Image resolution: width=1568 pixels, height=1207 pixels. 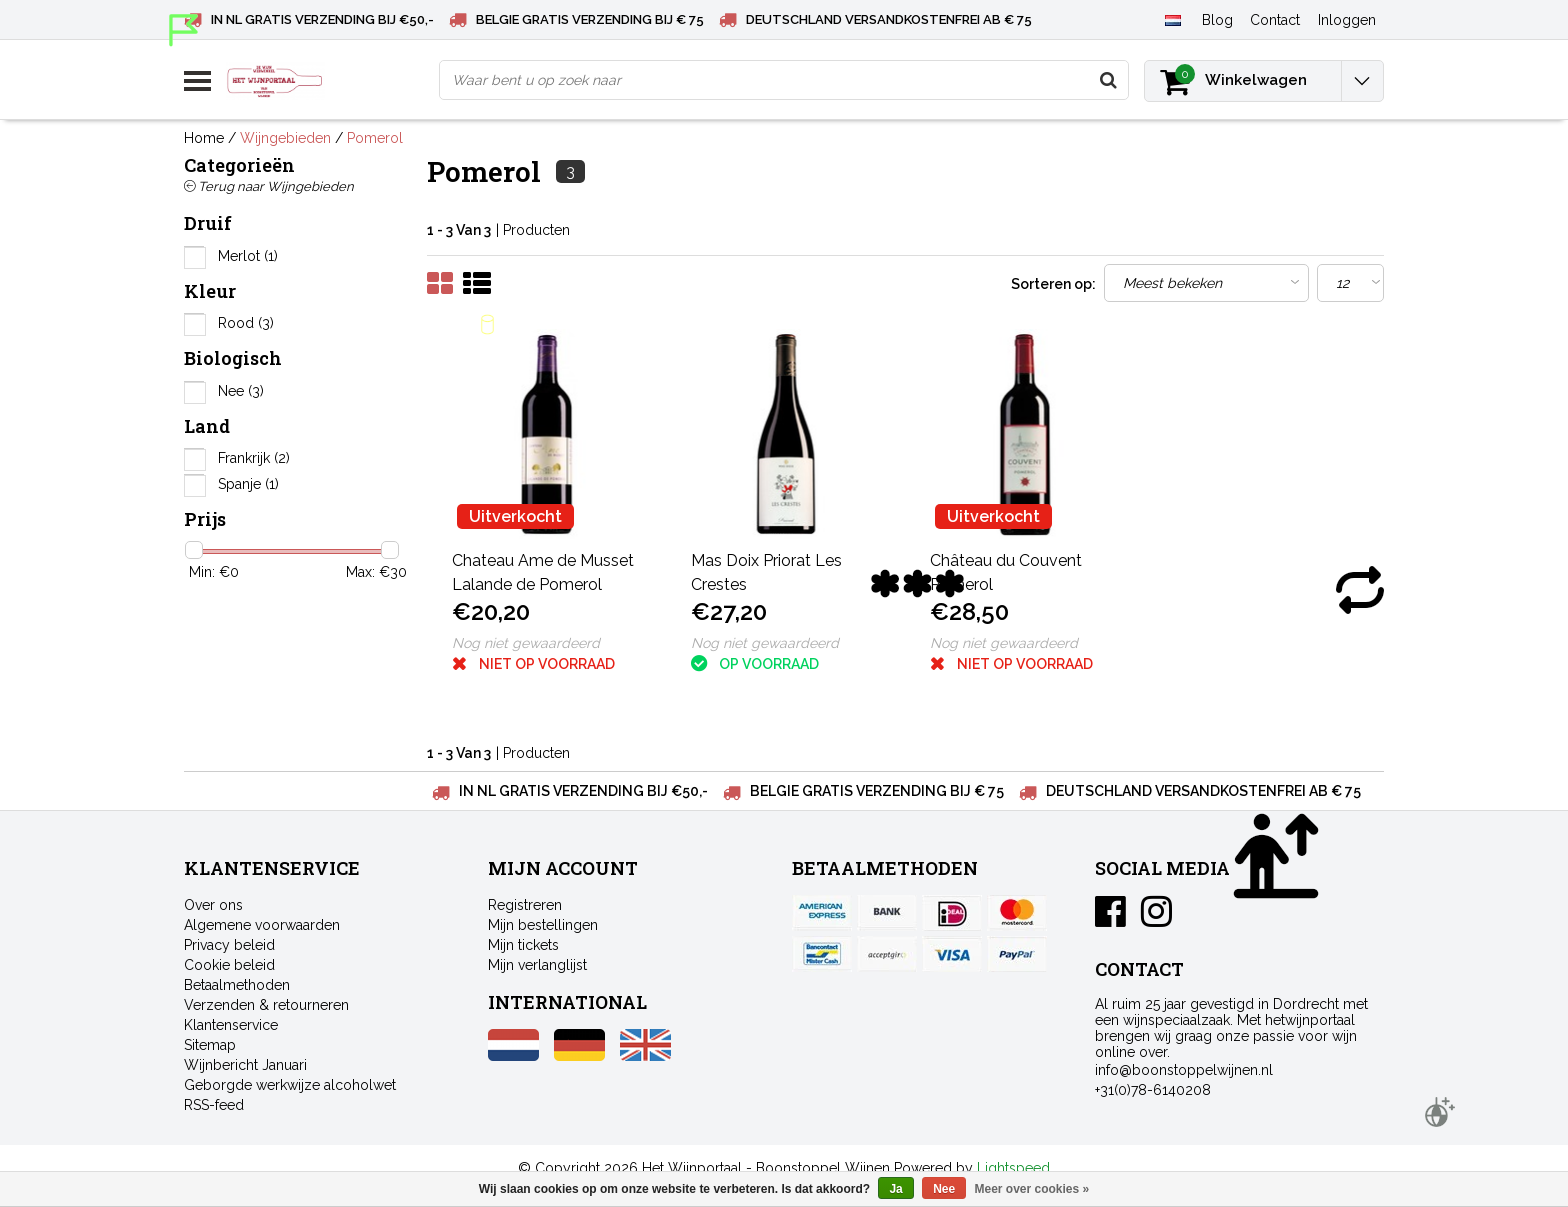 What do you see at coordinates (183, 28) in the screenshot?
I see `flag an item for review or attention` at bounding box center [183, 28].